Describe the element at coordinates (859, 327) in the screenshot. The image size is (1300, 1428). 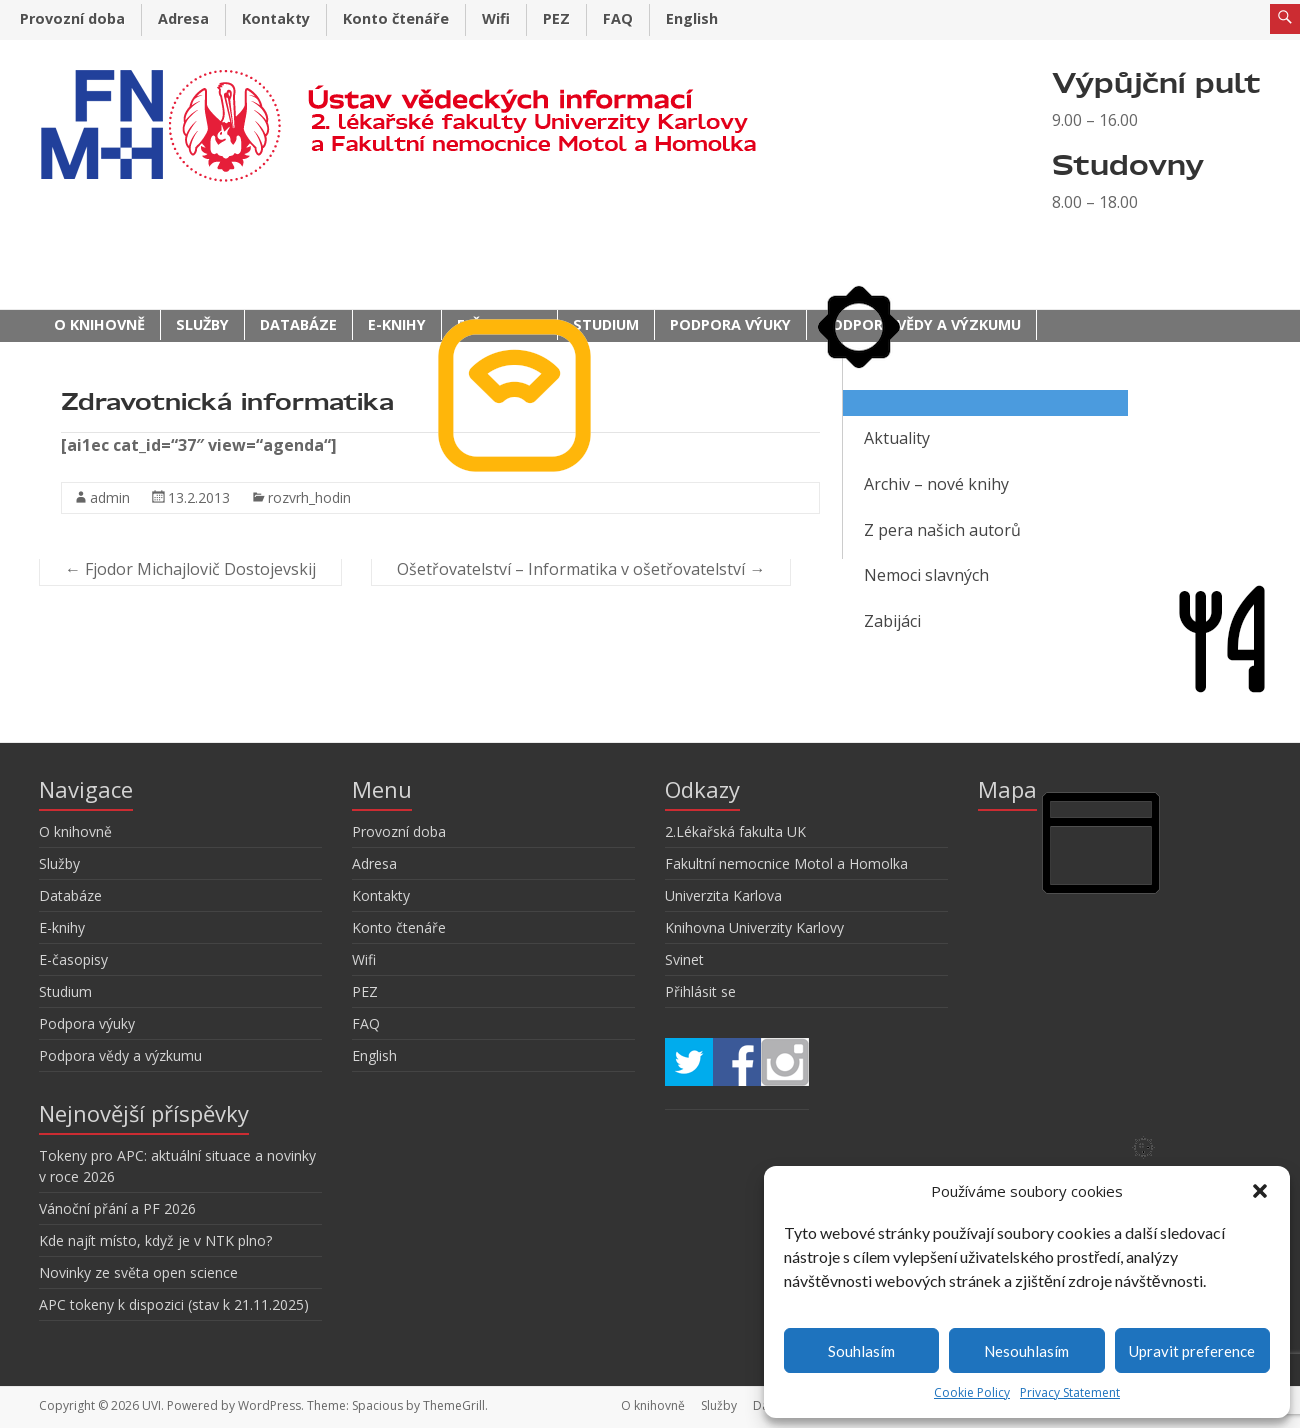
I see `reduce screen brightness` at that location.